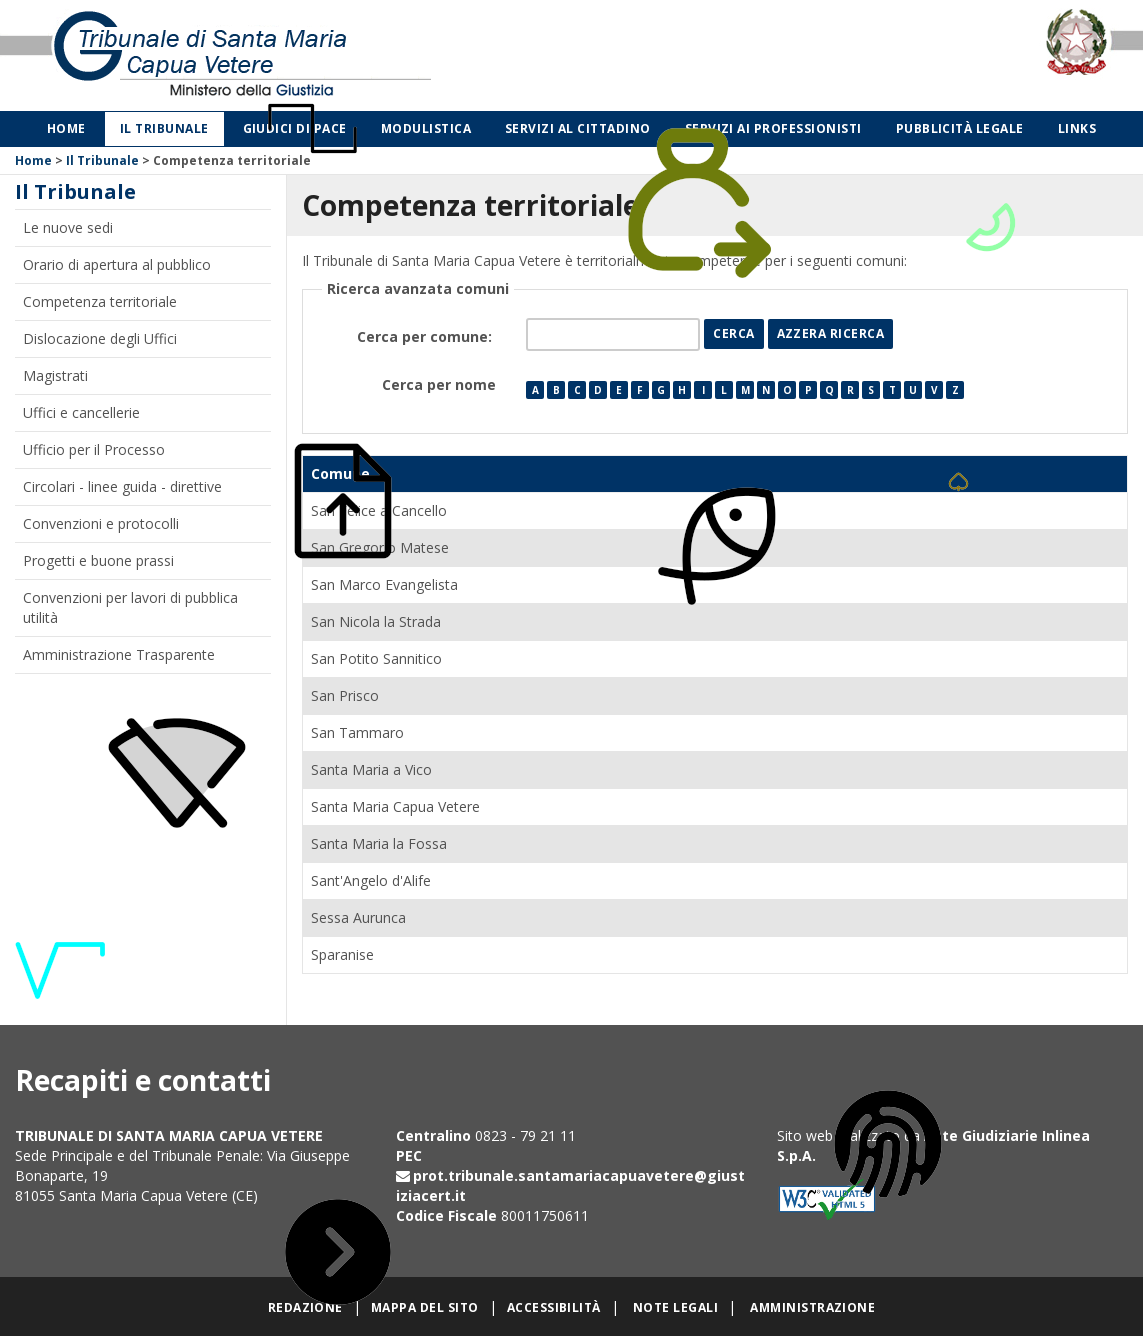 Image resolution: width=1143 pixels, height=1336 pixels. What do you see at coordinates (343, 501) in the screenshot?
I see `upload a file` at bounding box center [343, 501].